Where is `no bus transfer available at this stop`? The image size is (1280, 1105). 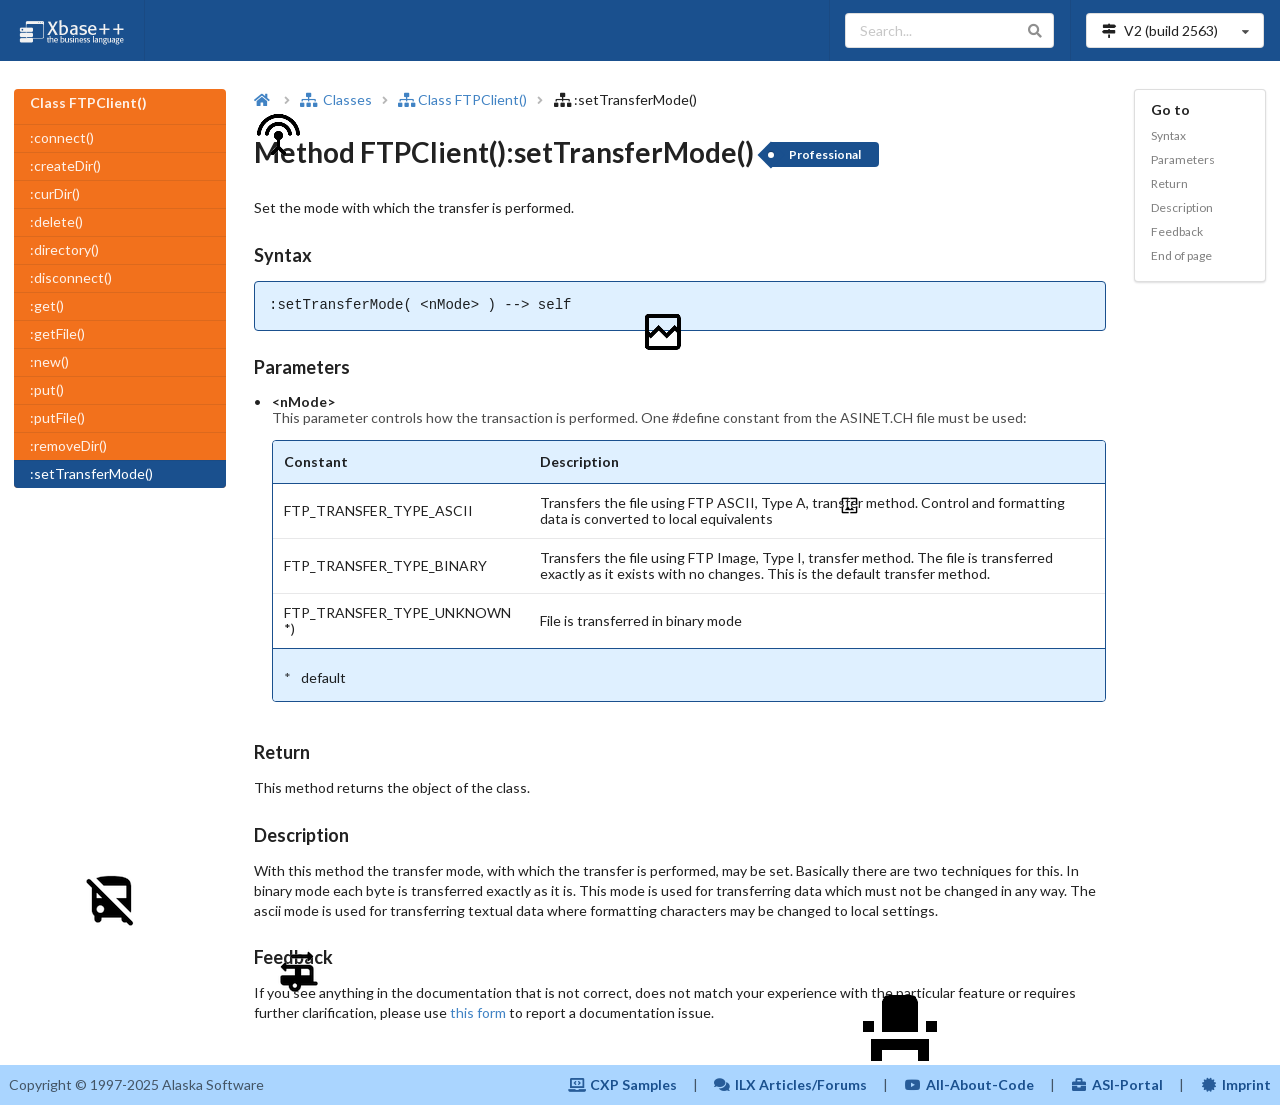
no bus transfer available at this stop is located at coordinates (111, 900).